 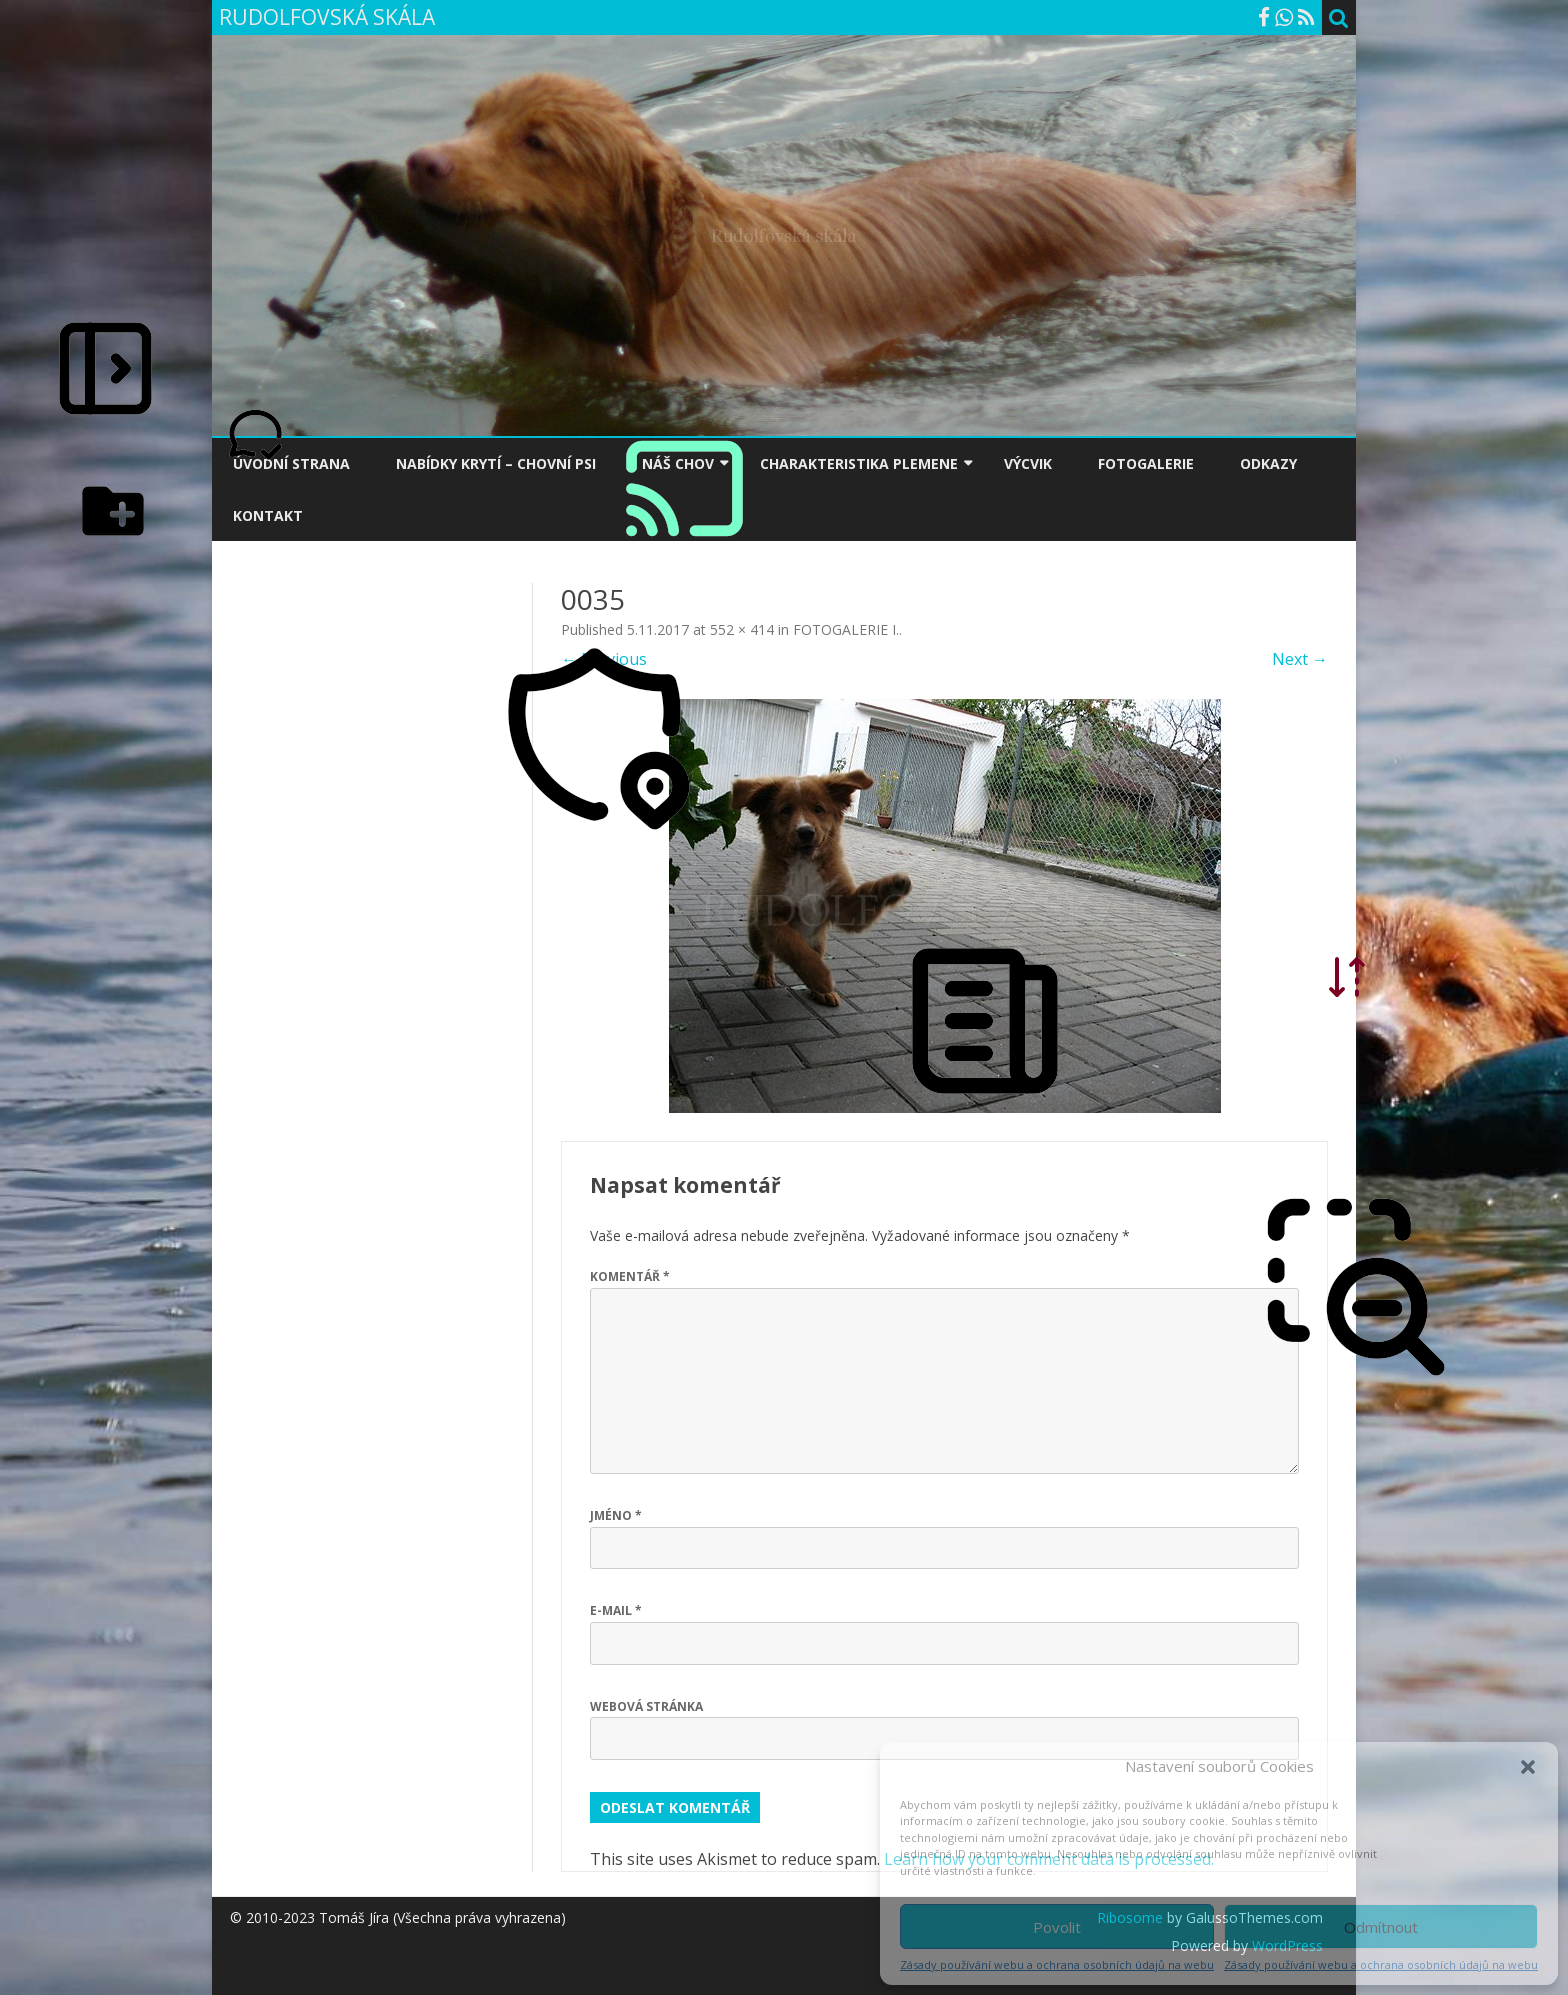 What do you see at coordinates (1347, 977) in the screenshot?
I see `transfer data downward` at bounding box center [1347, 977].